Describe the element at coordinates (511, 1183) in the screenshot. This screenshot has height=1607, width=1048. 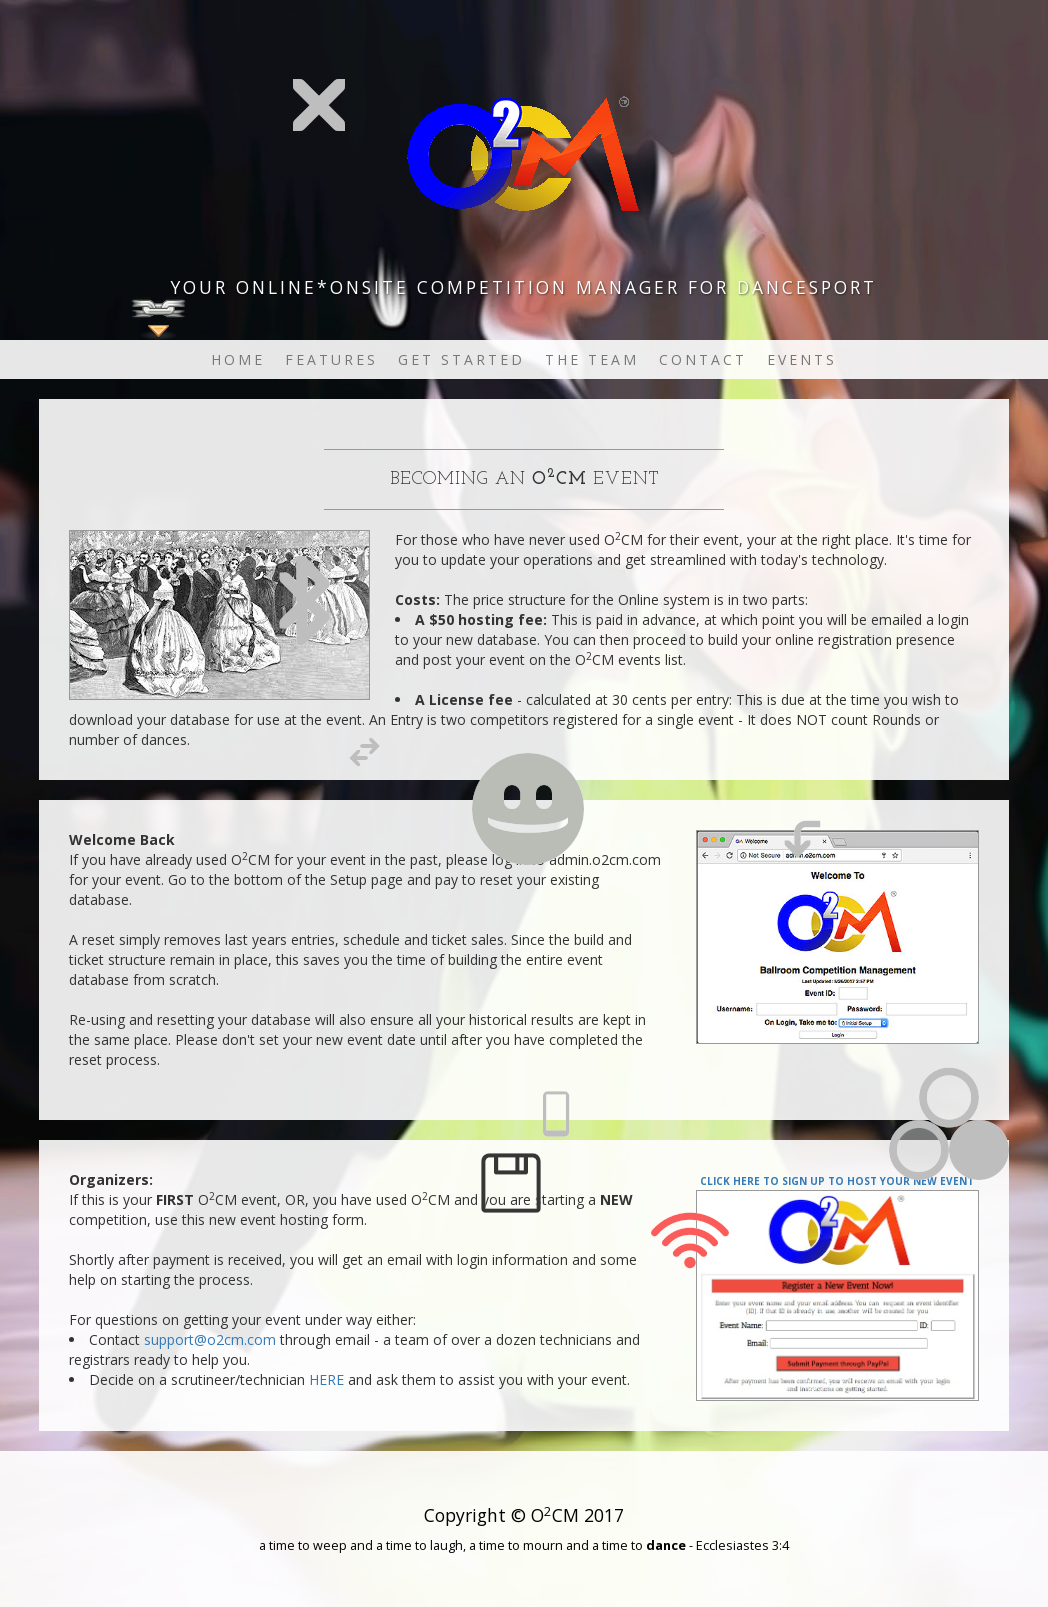
I see `save file to disk` at that location.